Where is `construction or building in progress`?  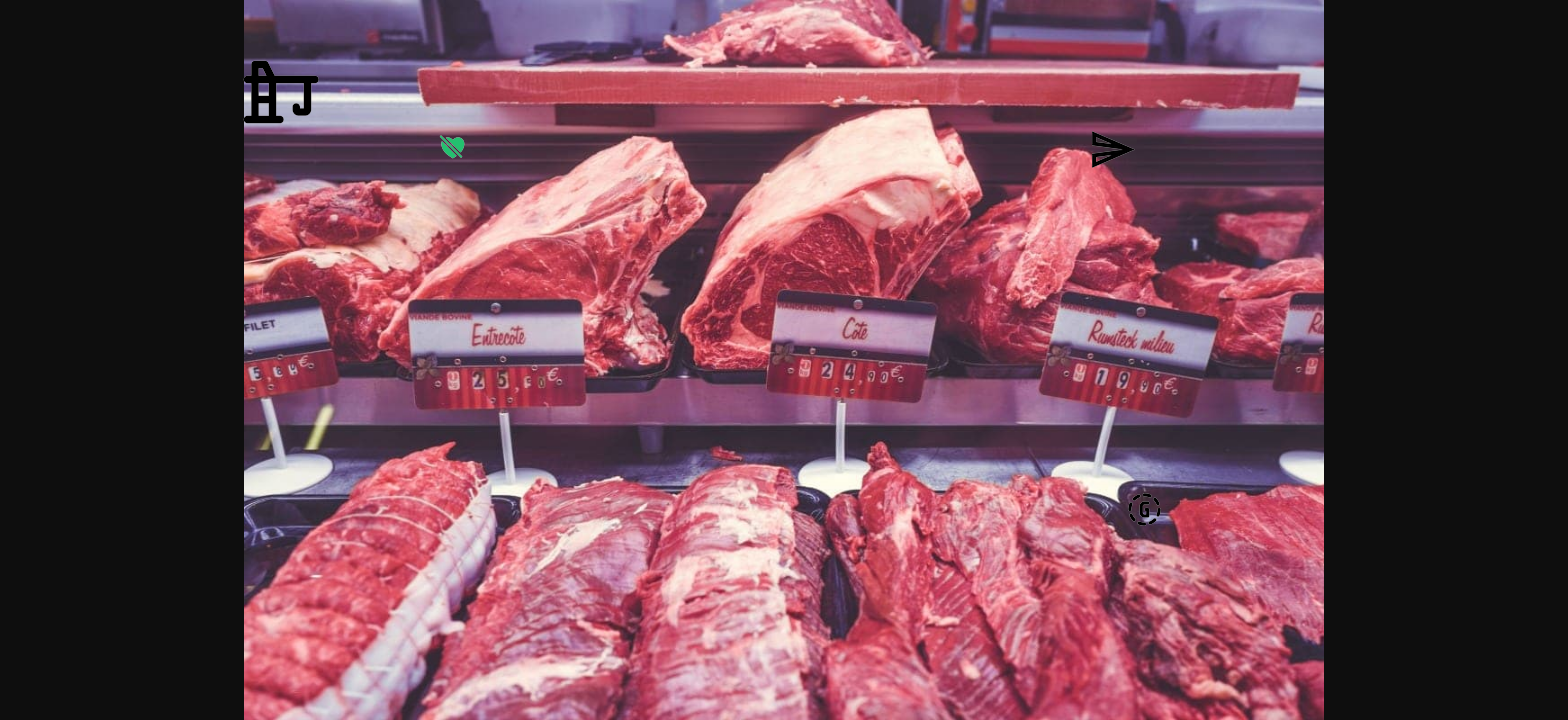
construction or building in progress is located at coordinates (280, 92).